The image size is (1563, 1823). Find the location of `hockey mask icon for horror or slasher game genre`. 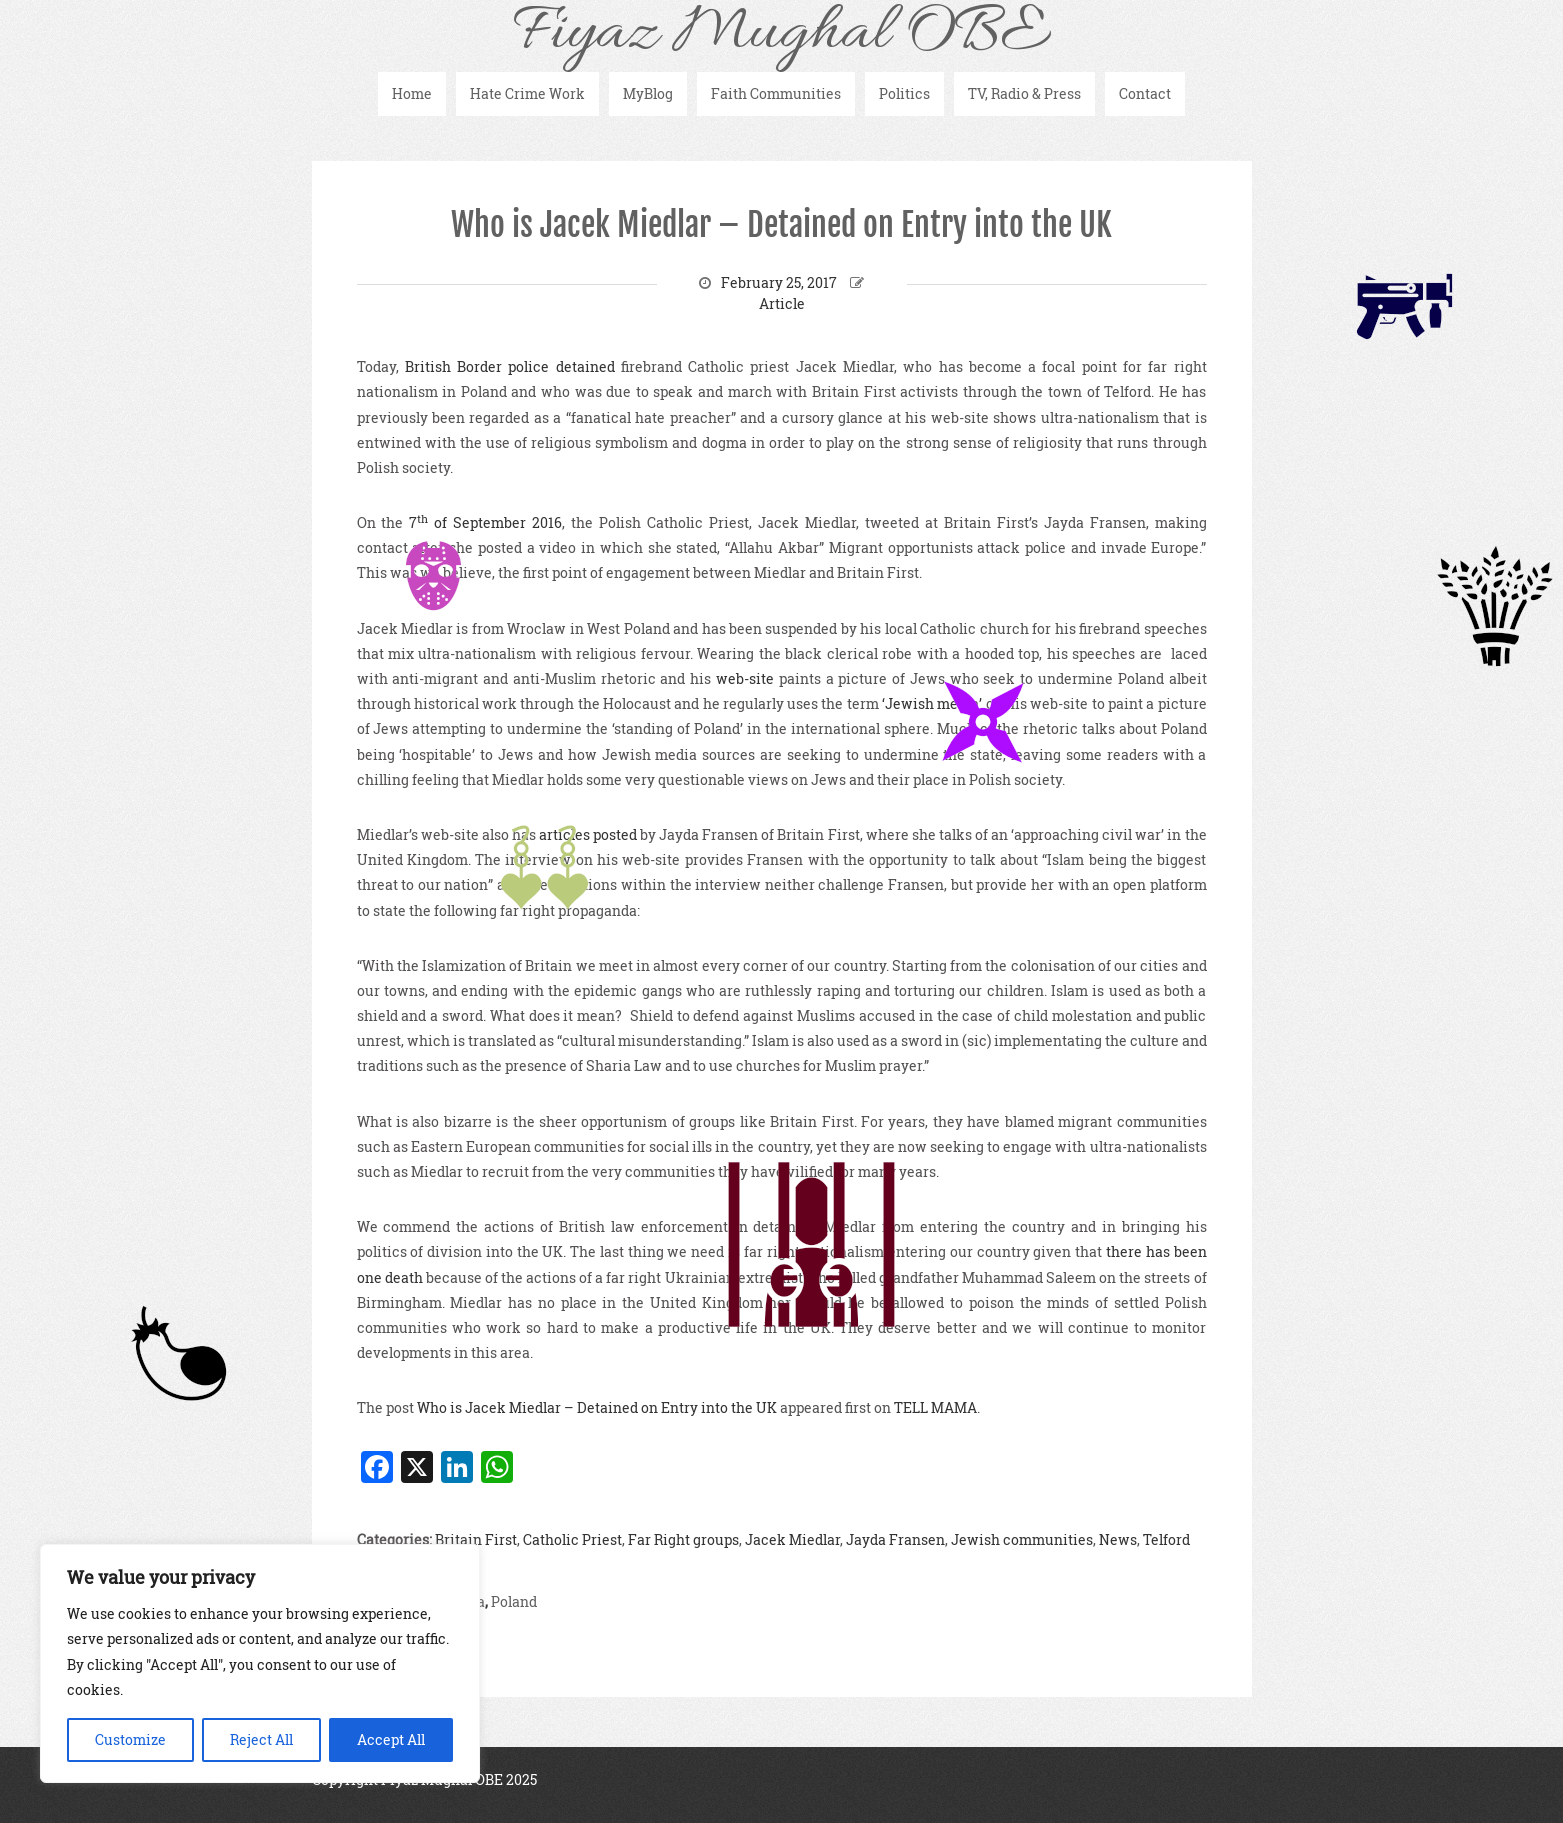

hockey mask icon for horror or slasher game genre is located at coordinates (433, 575).